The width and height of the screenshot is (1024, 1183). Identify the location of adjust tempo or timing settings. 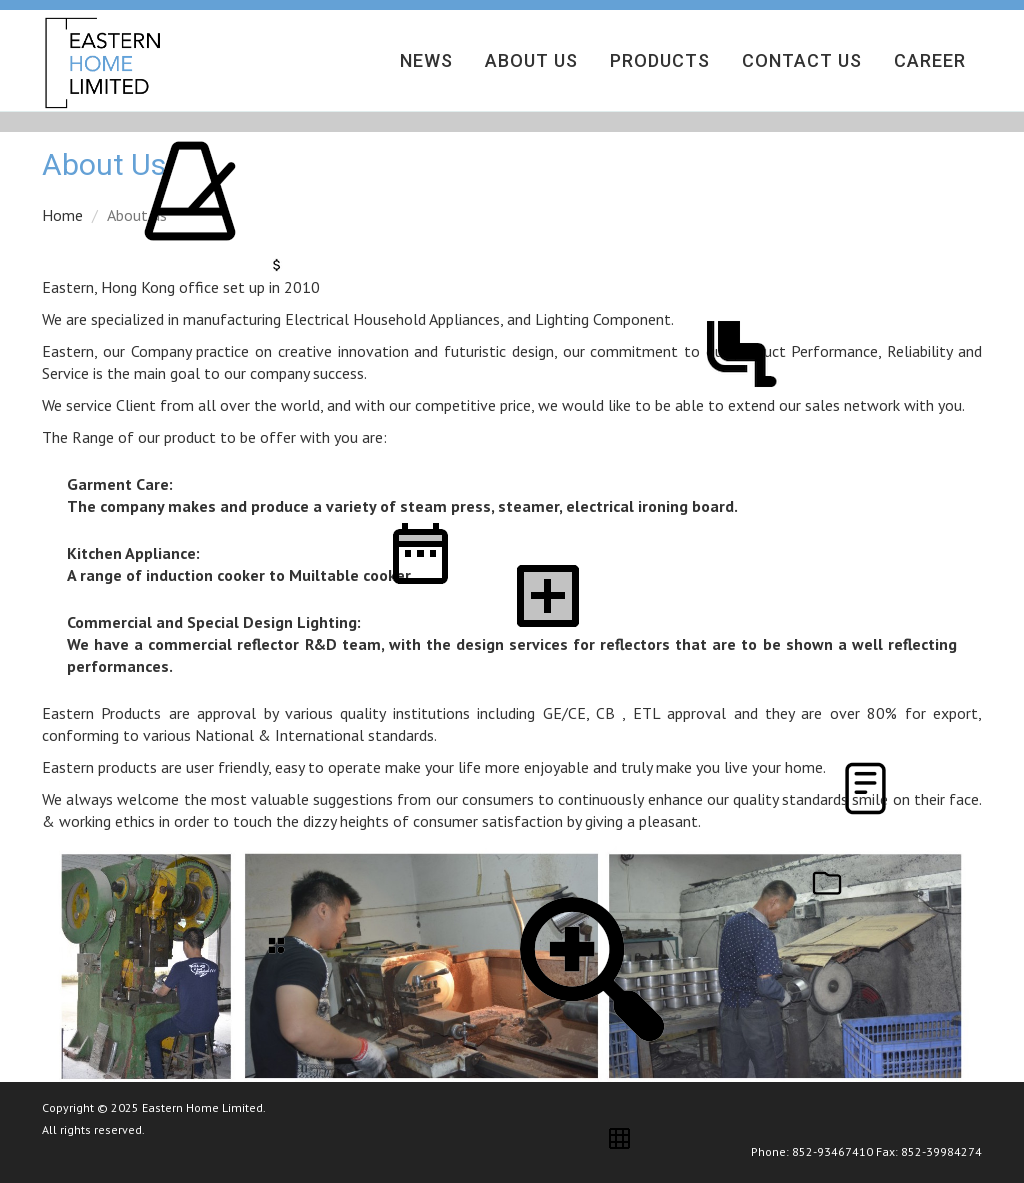
(190, 191).